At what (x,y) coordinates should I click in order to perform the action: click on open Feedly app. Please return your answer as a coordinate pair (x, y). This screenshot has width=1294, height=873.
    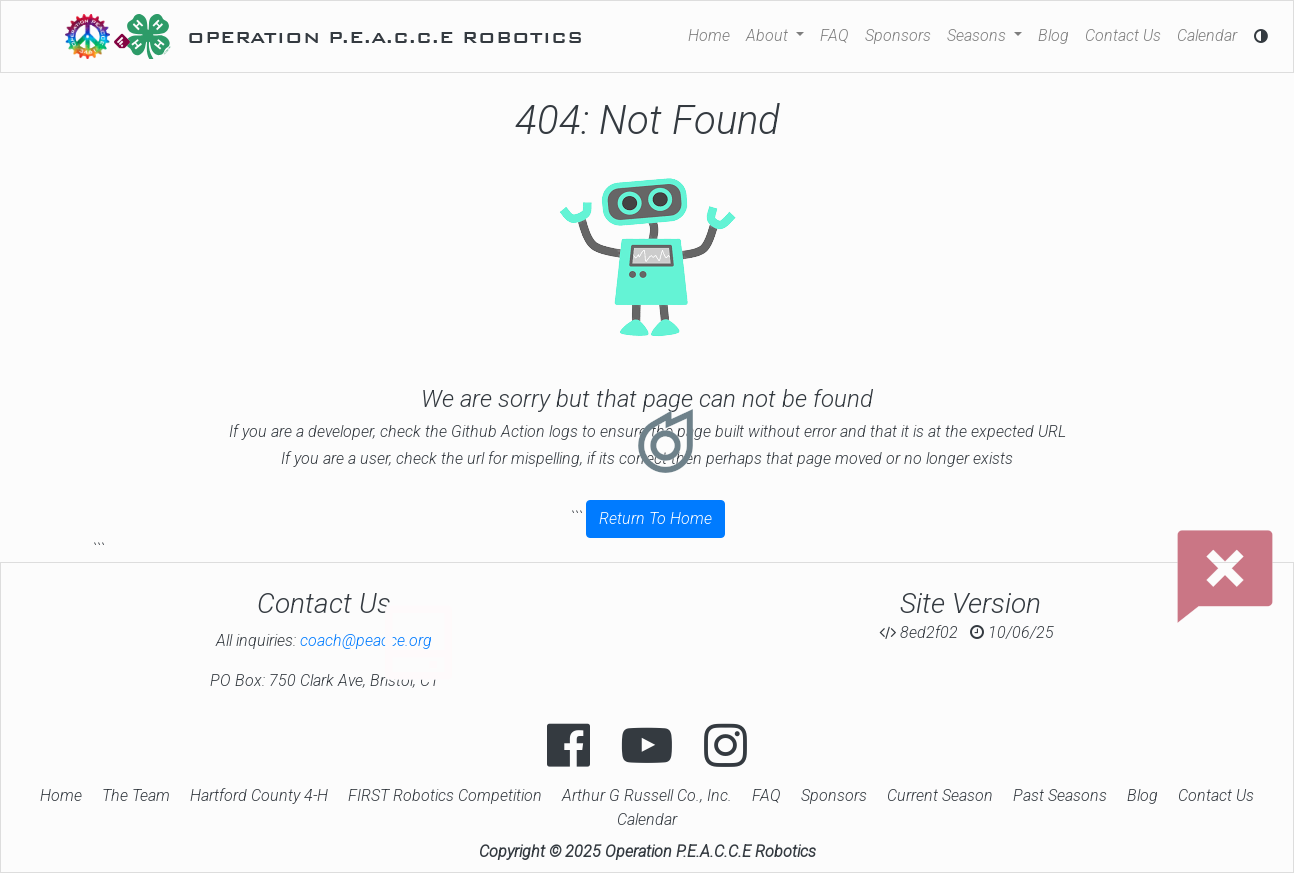
    Looking at the image, I should click on (122, 41).